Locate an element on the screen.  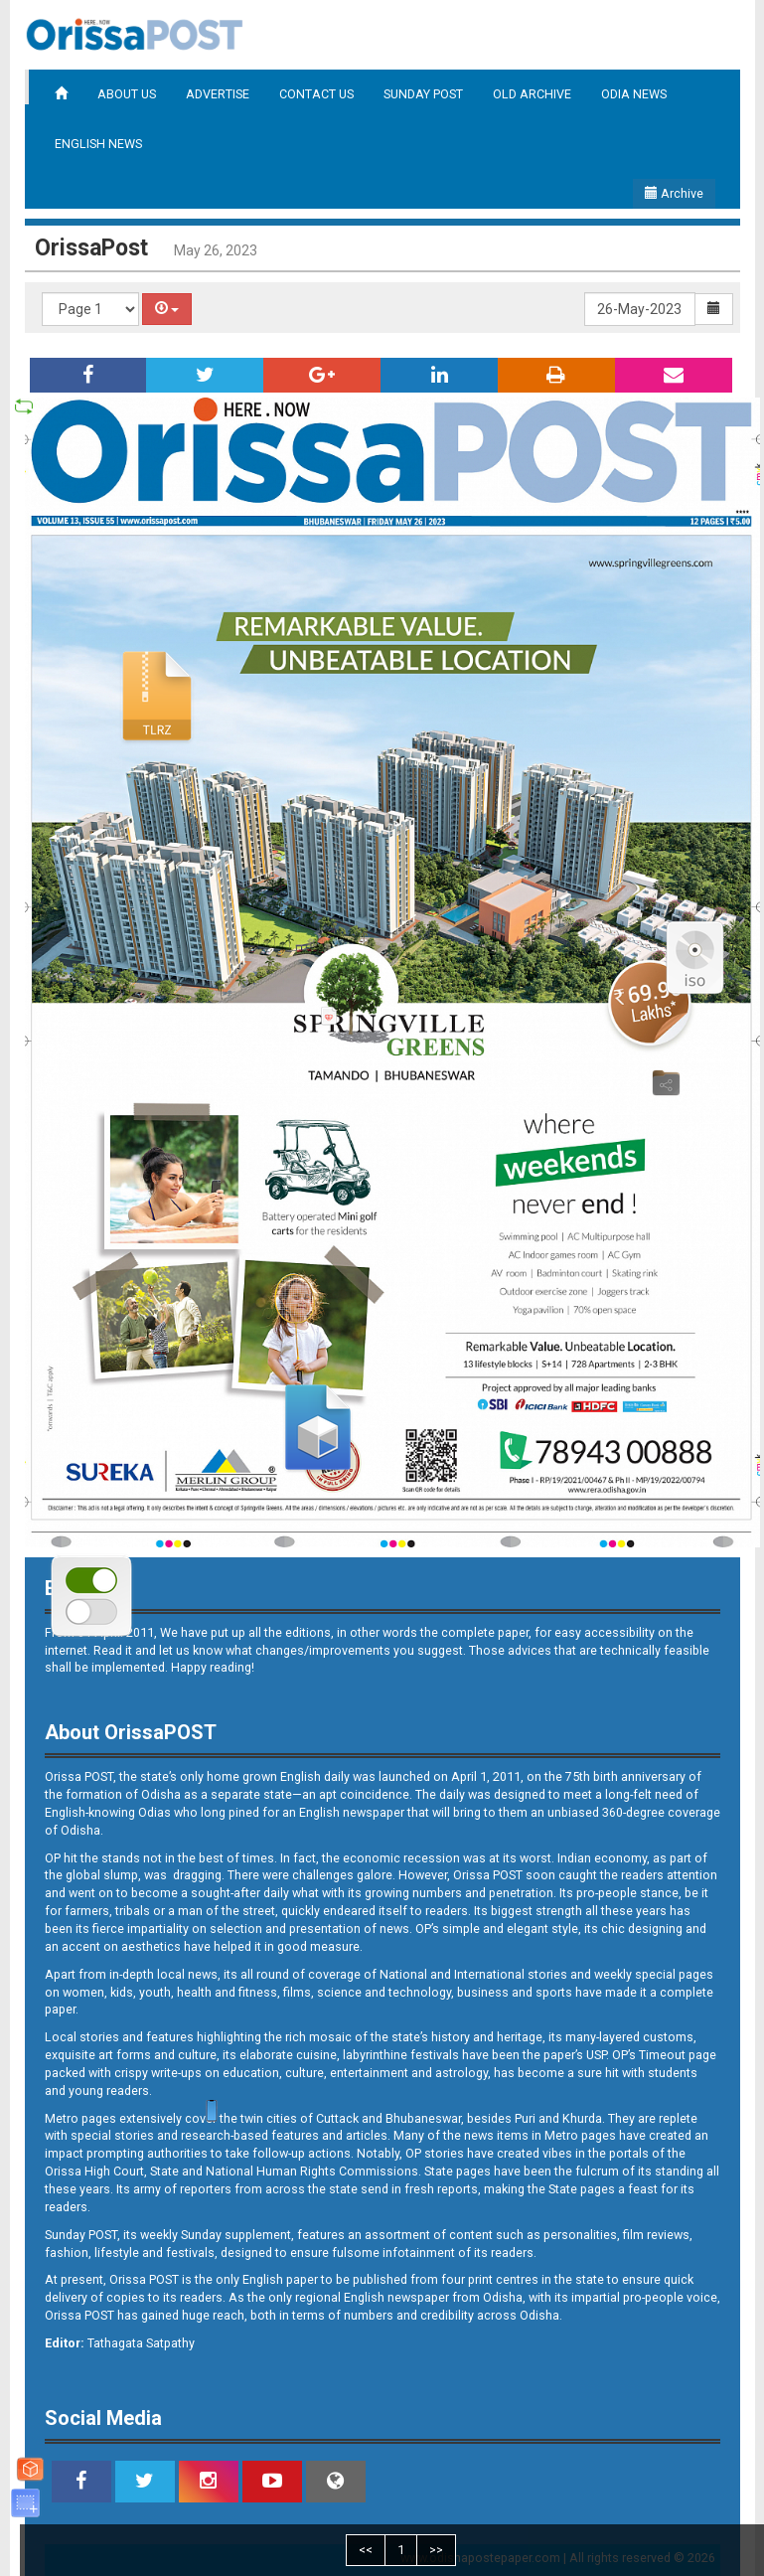
ruby programming language source file is located at coordinates (329, 1016).